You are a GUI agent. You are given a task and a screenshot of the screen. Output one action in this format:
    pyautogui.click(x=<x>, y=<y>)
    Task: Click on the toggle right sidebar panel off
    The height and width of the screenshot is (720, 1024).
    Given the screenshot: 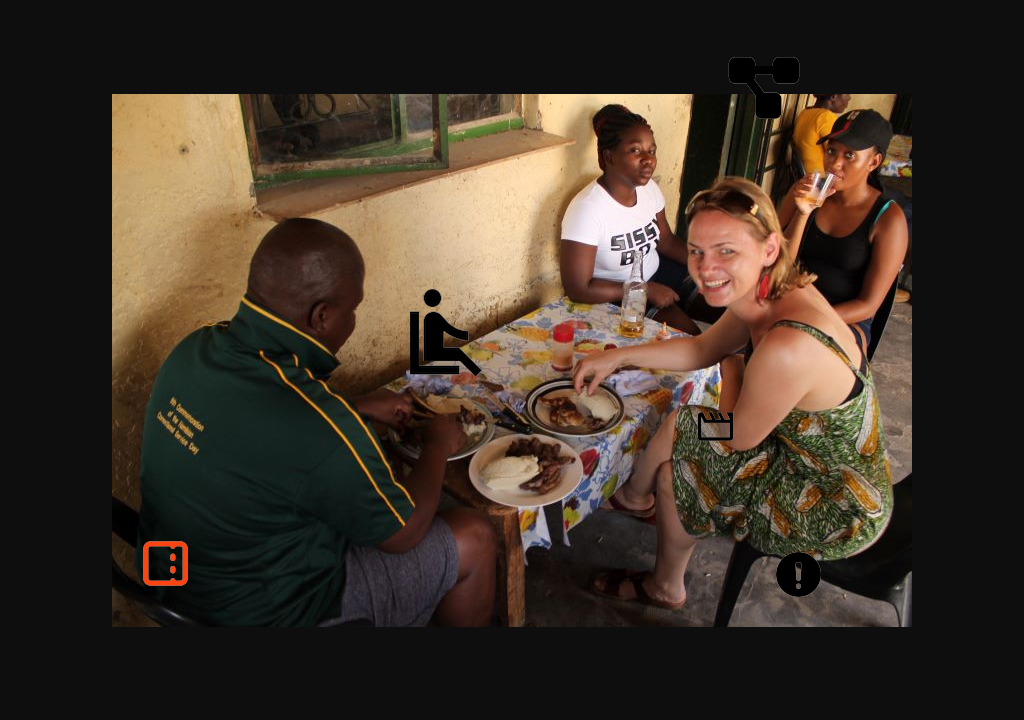 What is the action you would take?
    pyautogui.click(x=165, y=563)
    